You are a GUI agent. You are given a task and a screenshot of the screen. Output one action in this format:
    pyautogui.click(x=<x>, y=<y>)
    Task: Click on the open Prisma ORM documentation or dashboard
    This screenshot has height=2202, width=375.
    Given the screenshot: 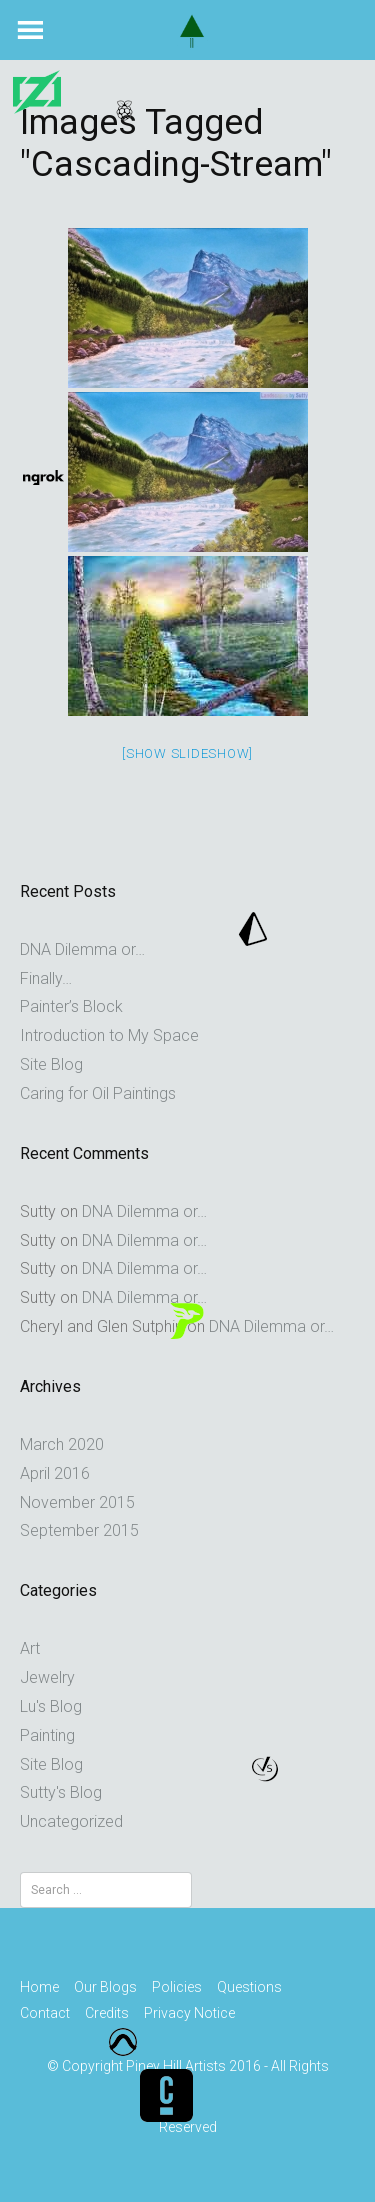 What is the action you would take?
    pyautogui.click(x=253, y=929)
    